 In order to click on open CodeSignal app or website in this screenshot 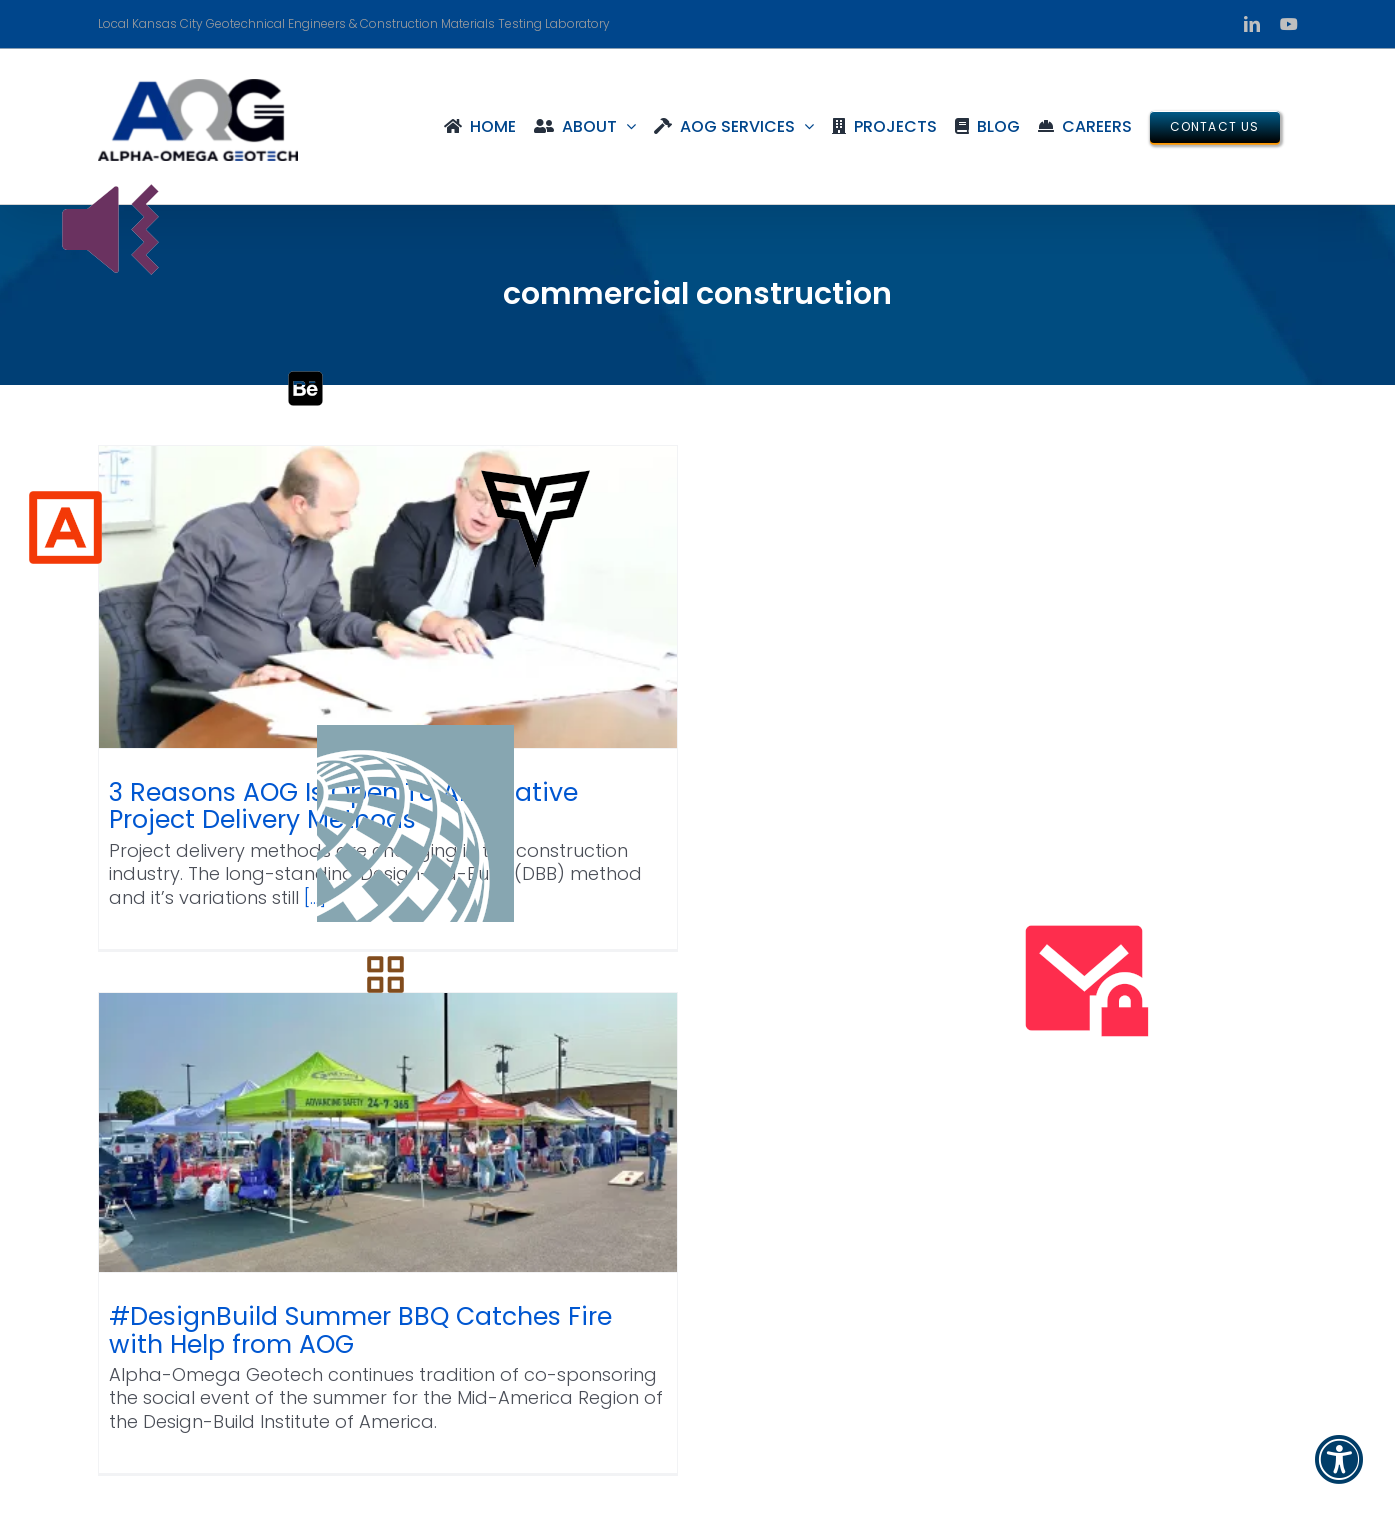, I will do `click(535, 519)`.